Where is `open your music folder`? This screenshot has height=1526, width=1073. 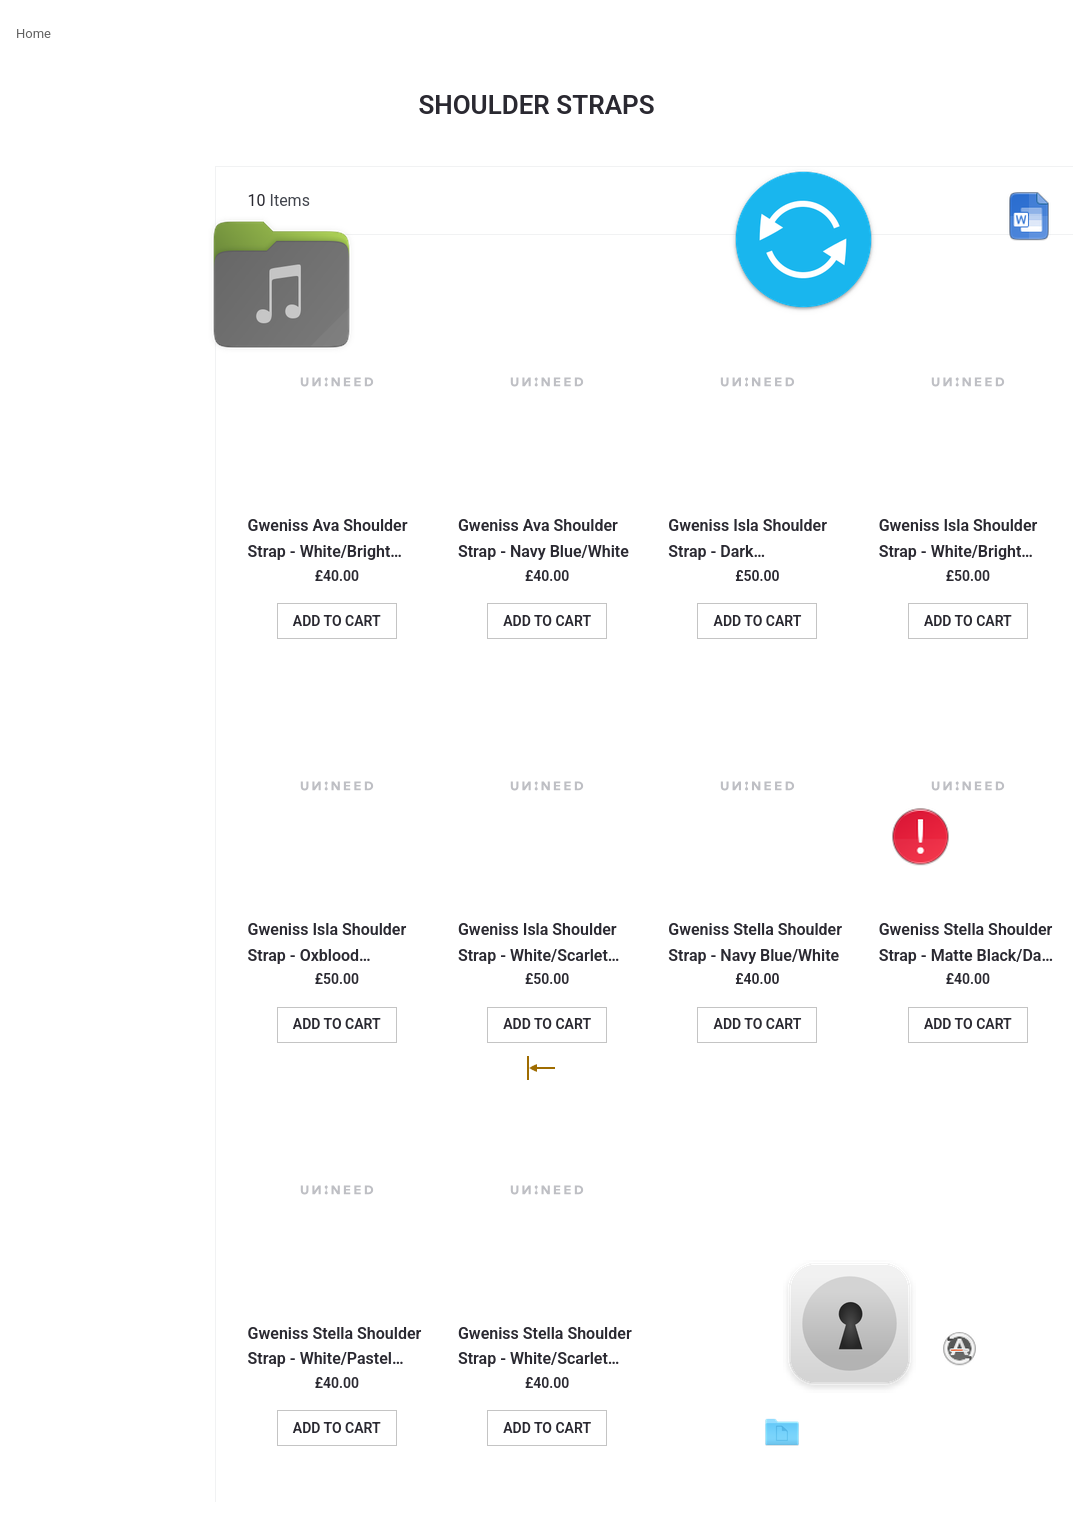
open your music folder is located at coordinates (281, 284).